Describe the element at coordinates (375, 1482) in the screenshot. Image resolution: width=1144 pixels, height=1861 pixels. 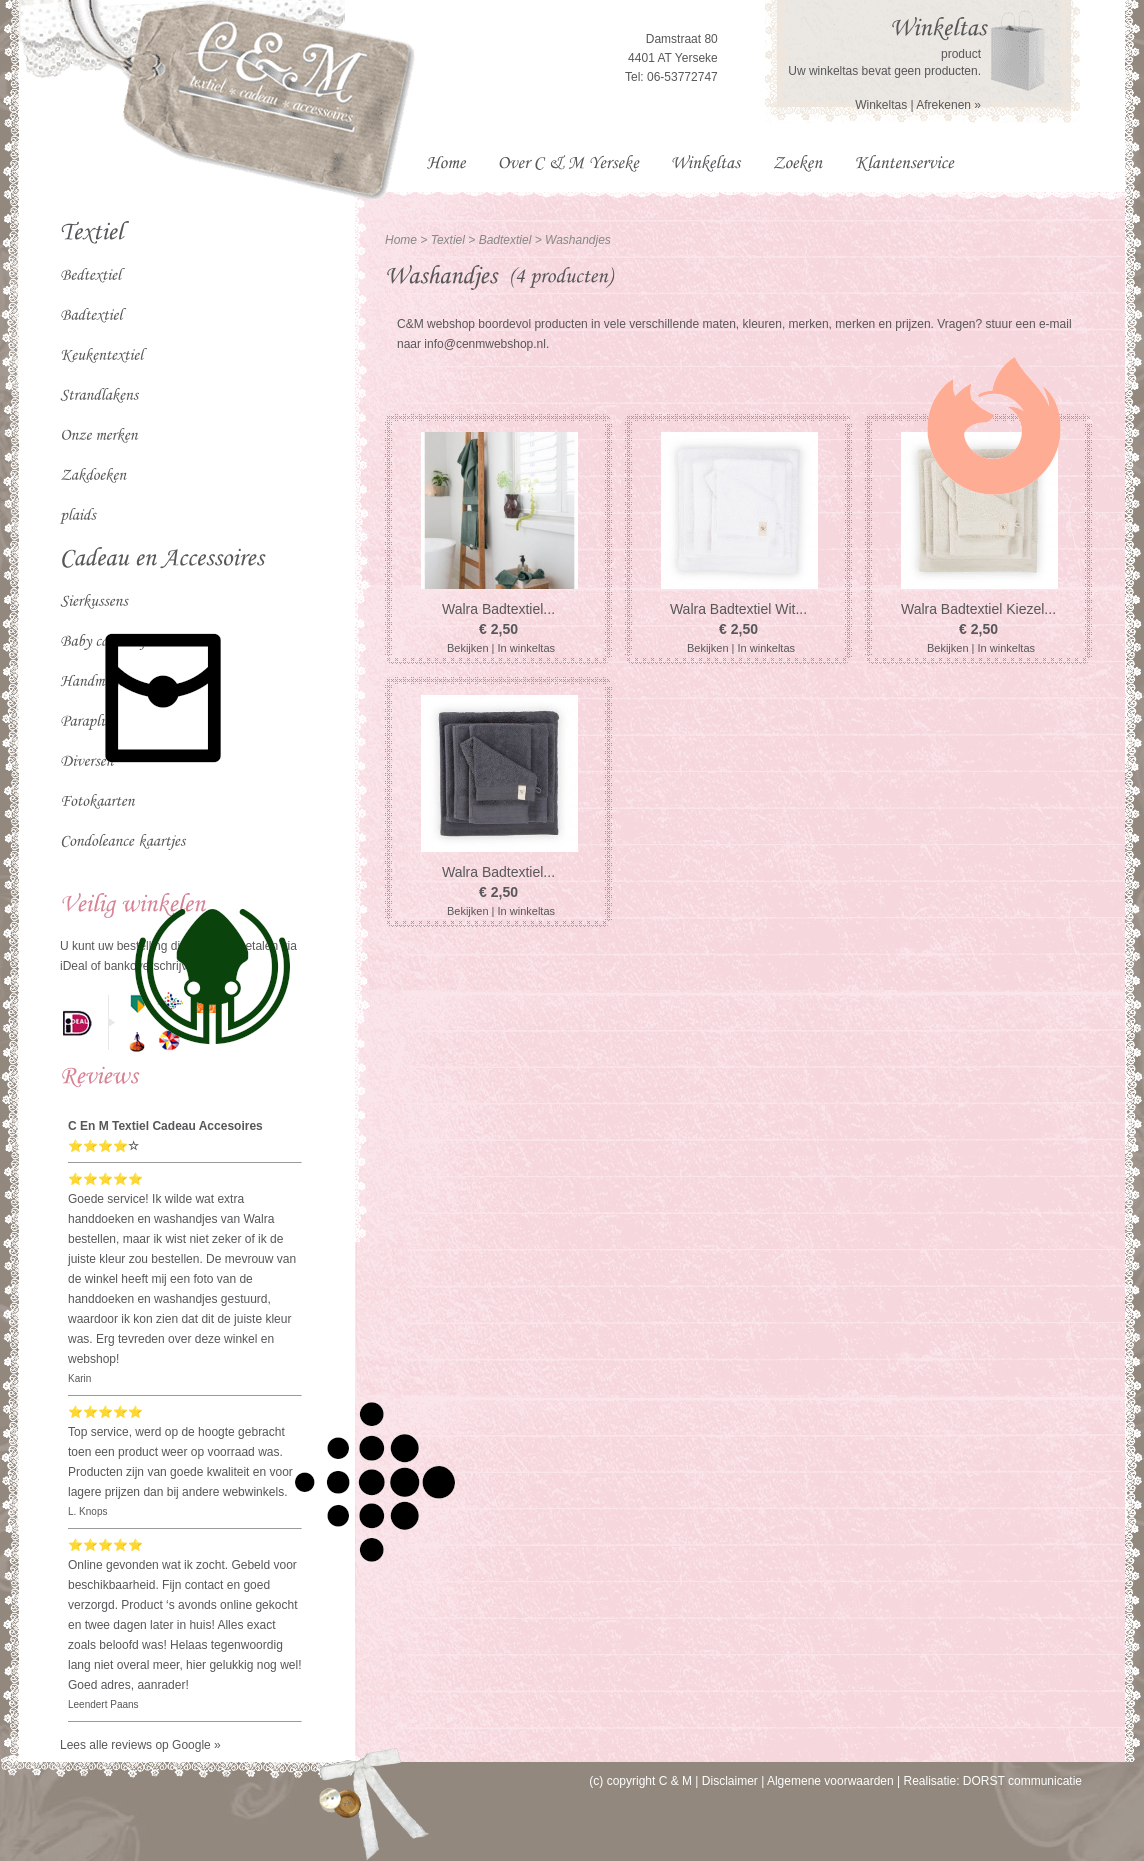
I see `open the Fitbit app` at that location.